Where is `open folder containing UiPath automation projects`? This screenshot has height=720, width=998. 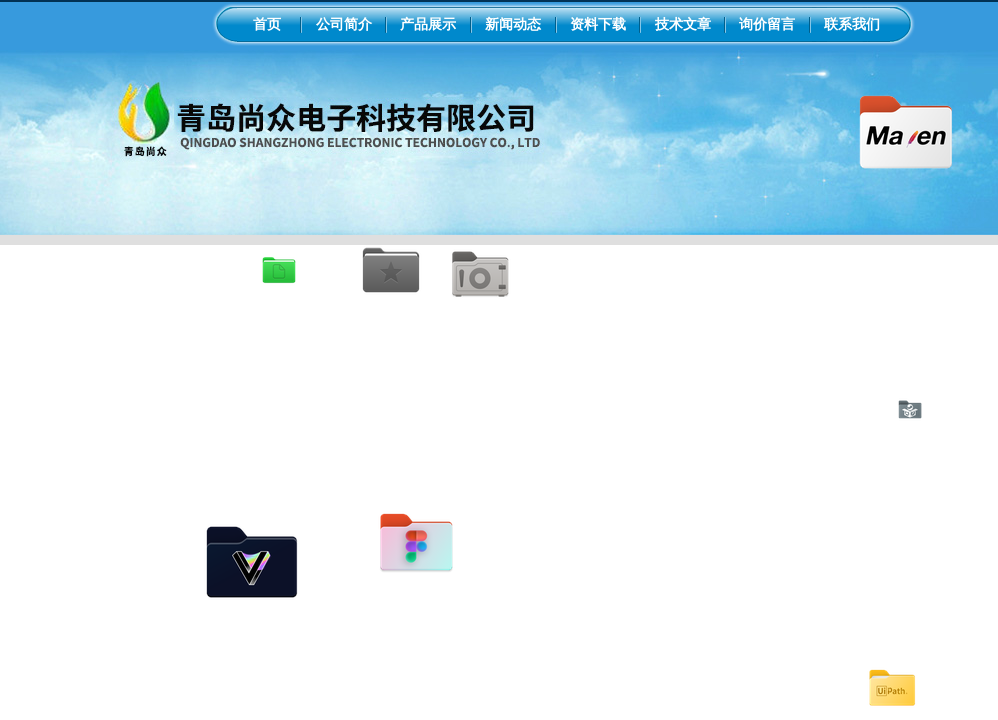 open folder containing UiPath automation projects is located at coordinates (892, 689).